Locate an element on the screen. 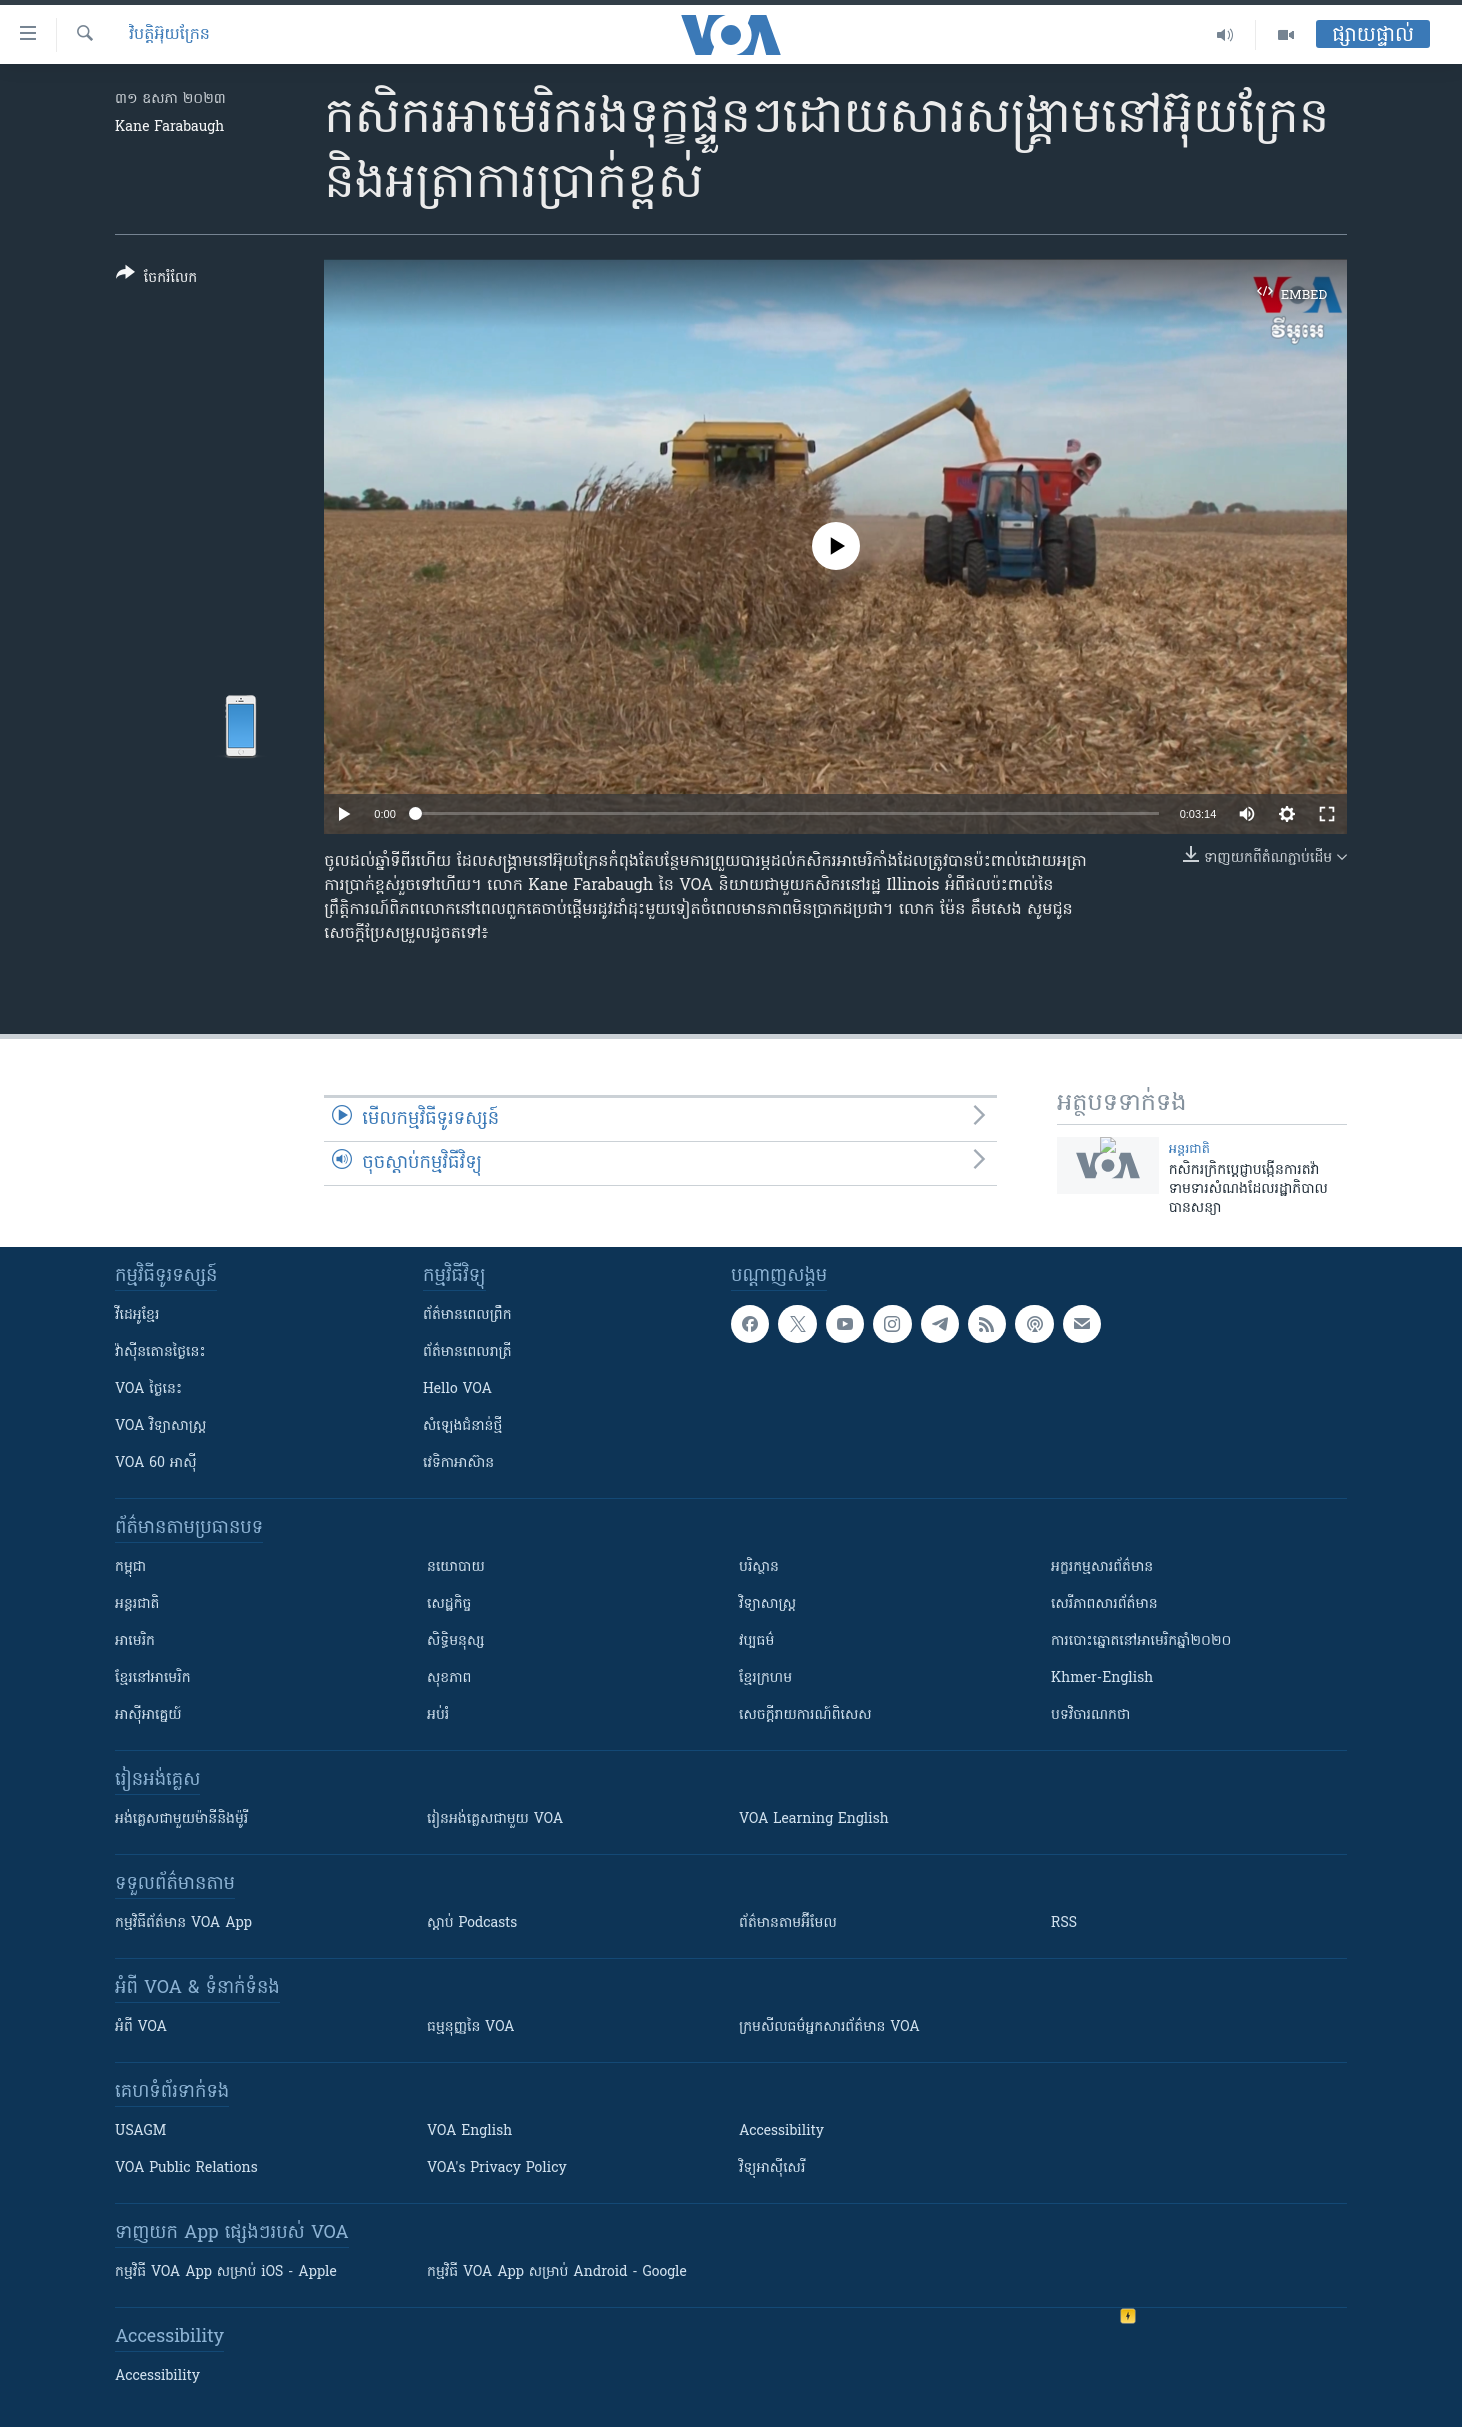 This screenshot has width=1462, height=2427. iPhone 5s device connected to your system is located at coordinates (241, 727).